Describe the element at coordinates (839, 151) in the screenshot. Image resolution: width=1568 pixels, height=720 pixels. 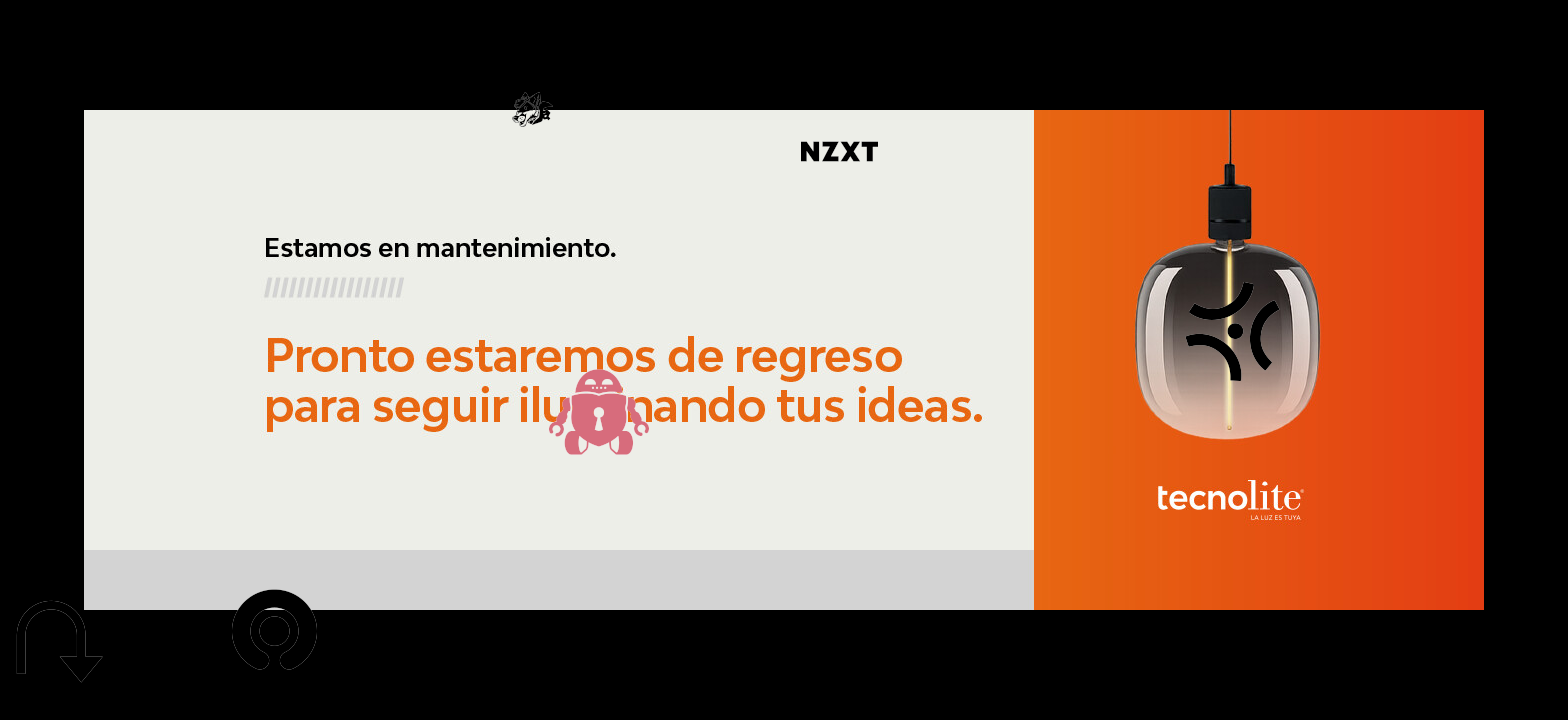
I see `NZXT brand logo` at that location.